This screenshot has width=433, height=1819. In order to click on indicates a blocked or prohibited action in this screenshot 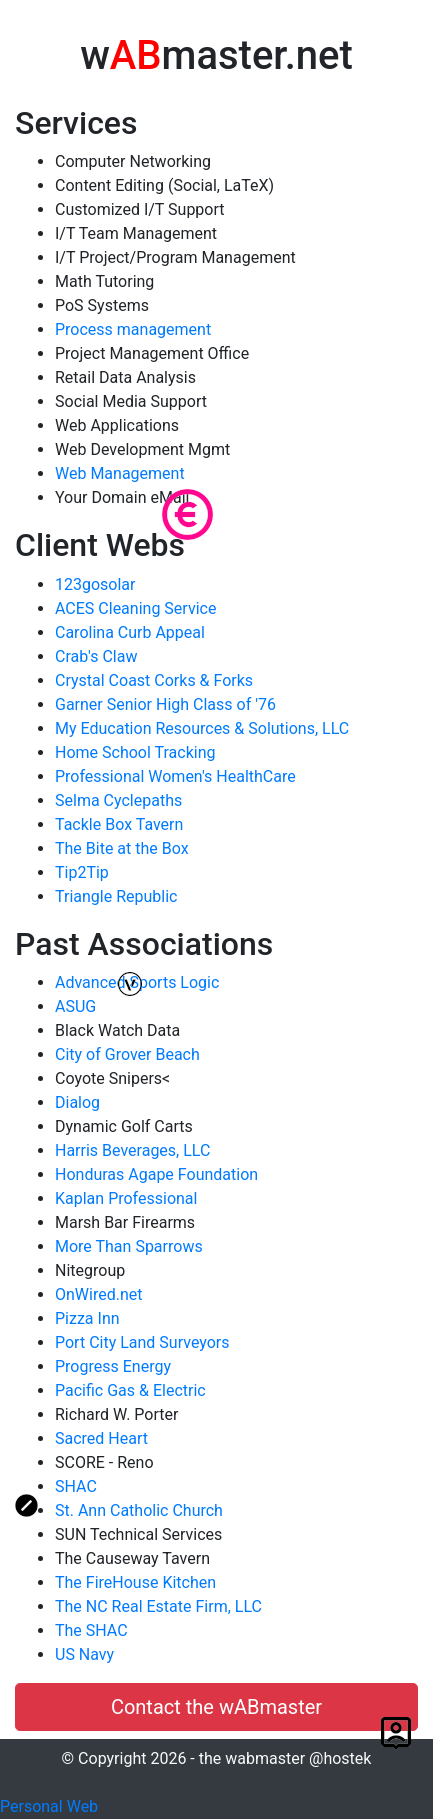, I will do `click(26, 1505)`.